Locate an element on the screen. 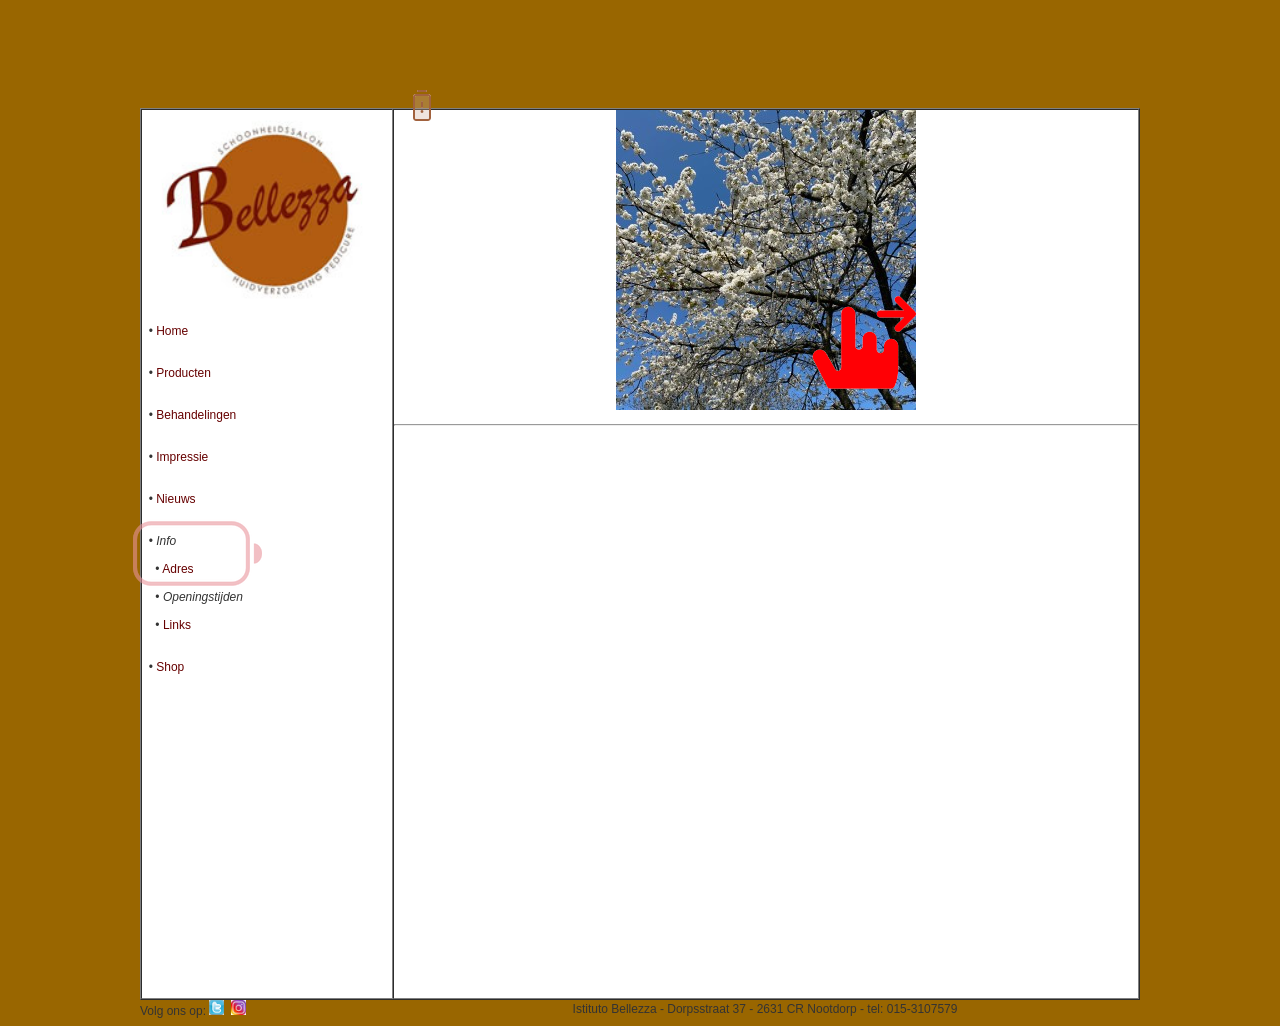 The height and width of the screenshot is (1026, 1280). indicates low battery warning is located at coordinates (422, 106).